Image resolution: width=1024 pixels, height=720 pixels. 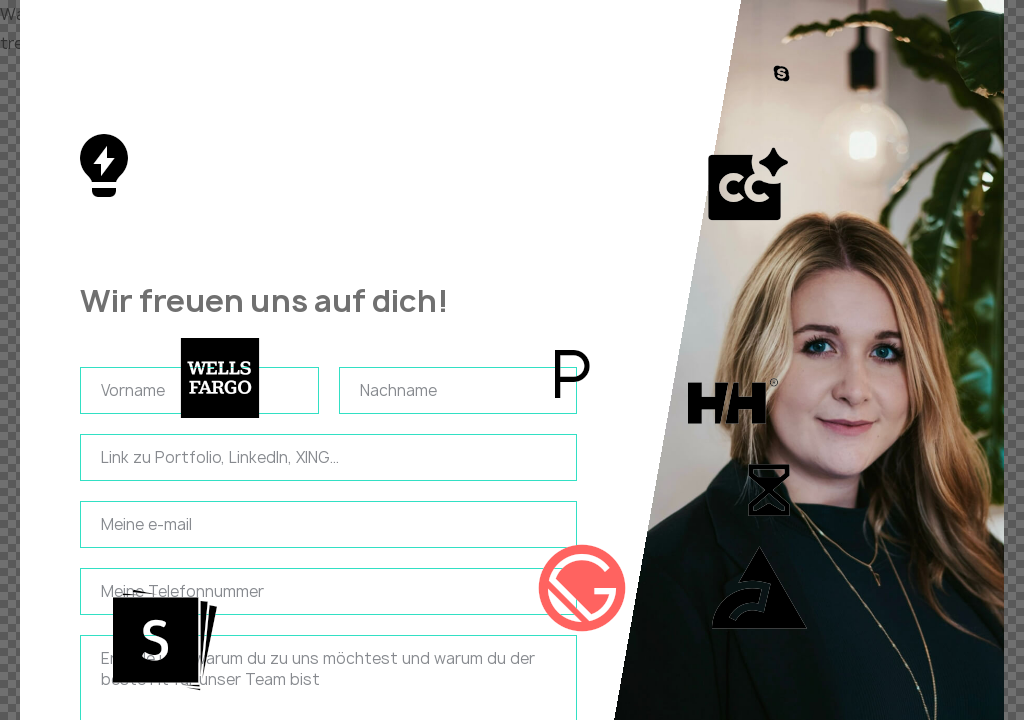 I want to click on biome code formatter and linter tool logo, so click(x=759, y=587).